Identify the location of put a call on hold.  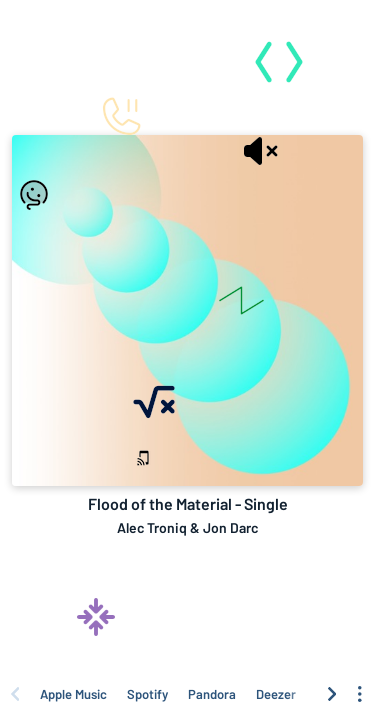
(122, 115).